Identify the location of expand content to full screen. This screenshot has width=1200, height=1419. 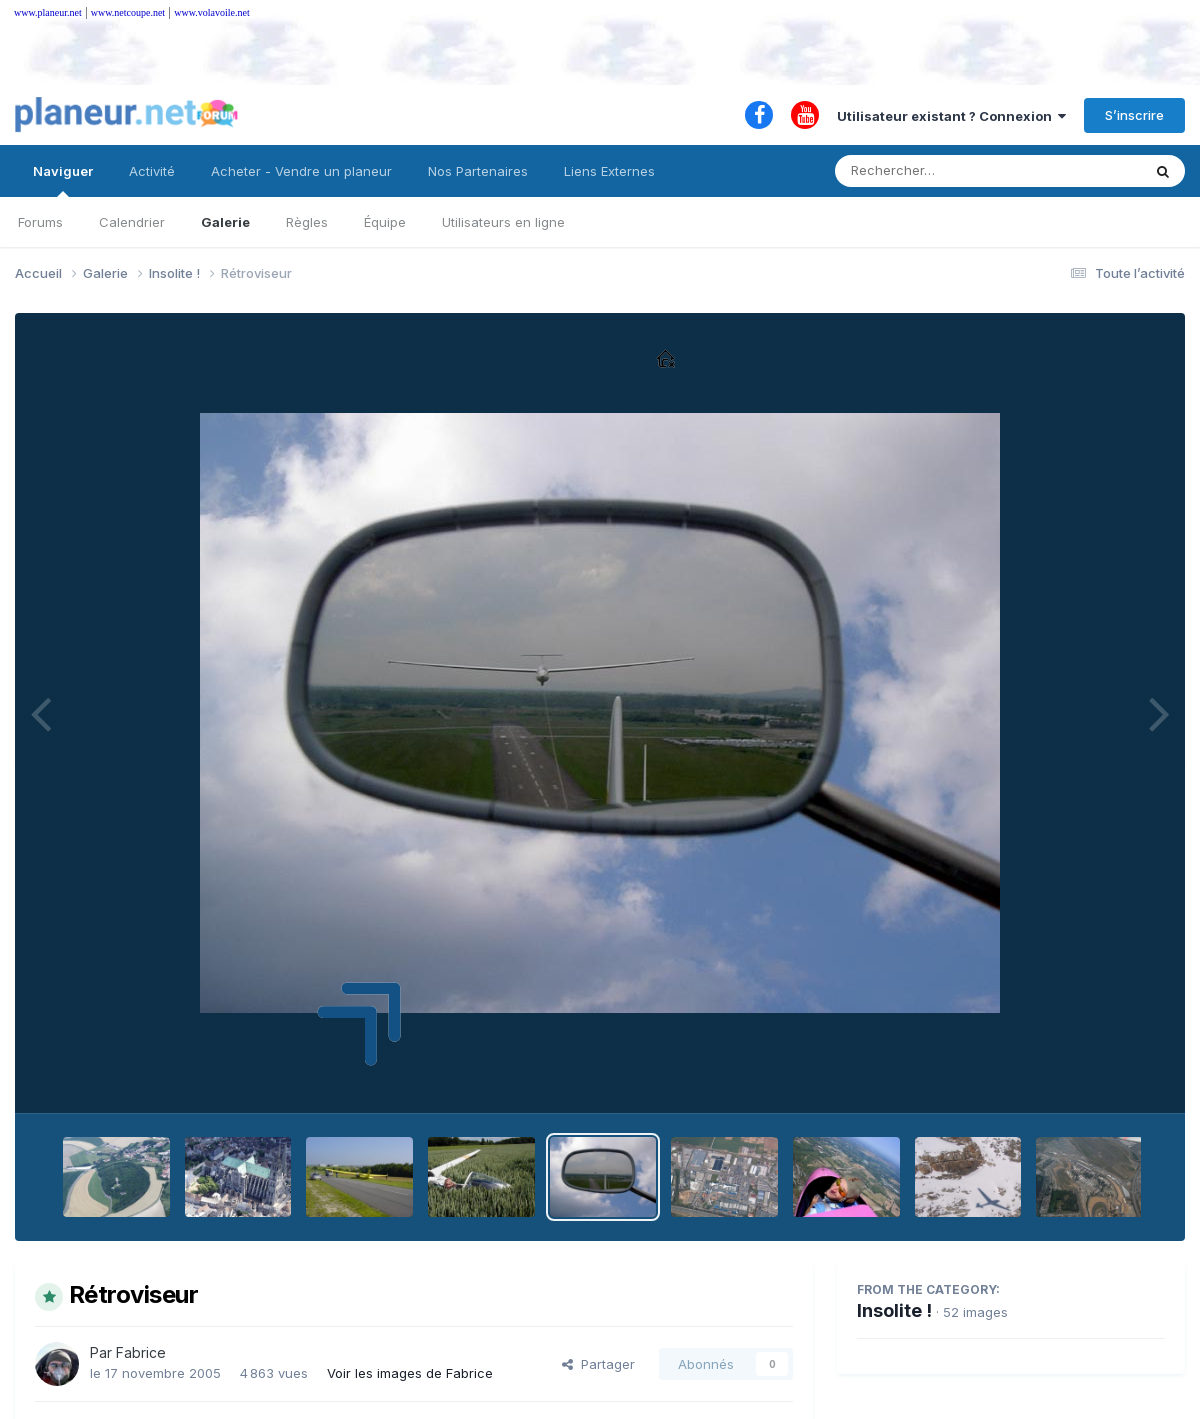
(365, 1018).